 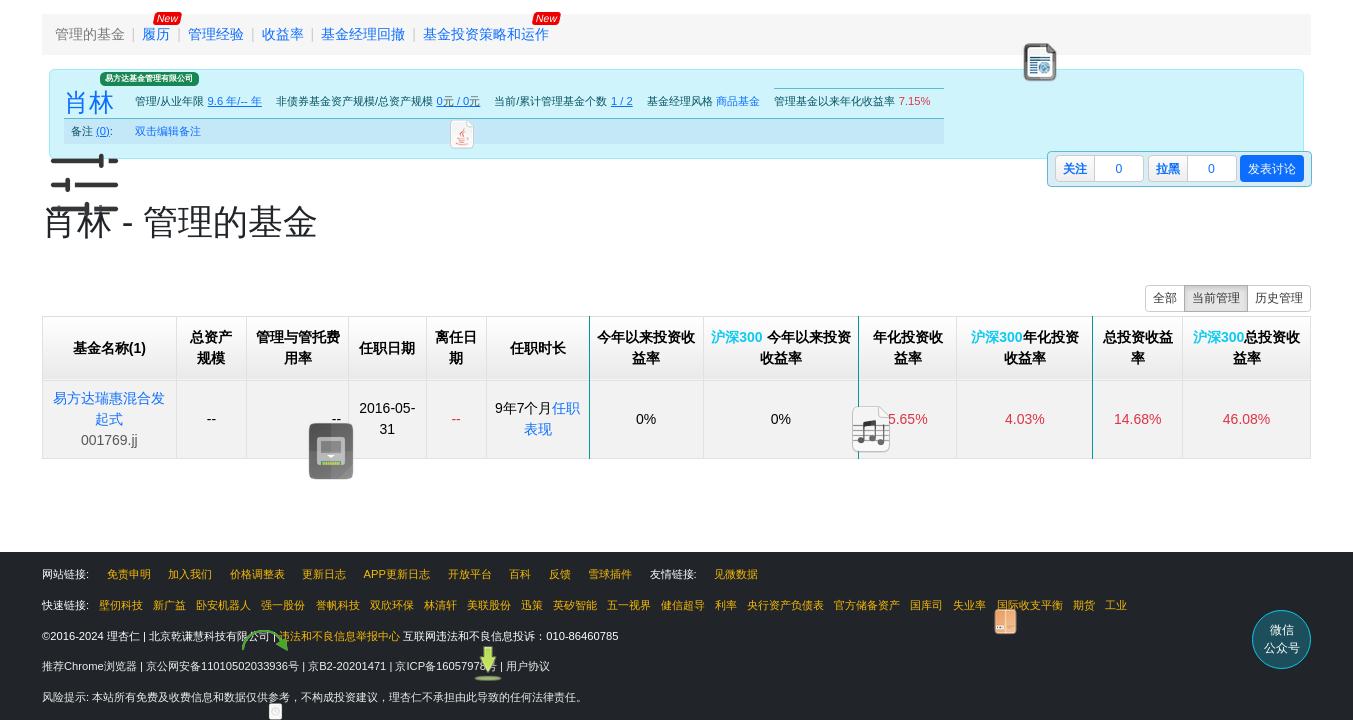 What do you see at coordinates (1005, 621) in the screenshot?
I see `a compressed archive or package file` at bounding box center [1005, 621].